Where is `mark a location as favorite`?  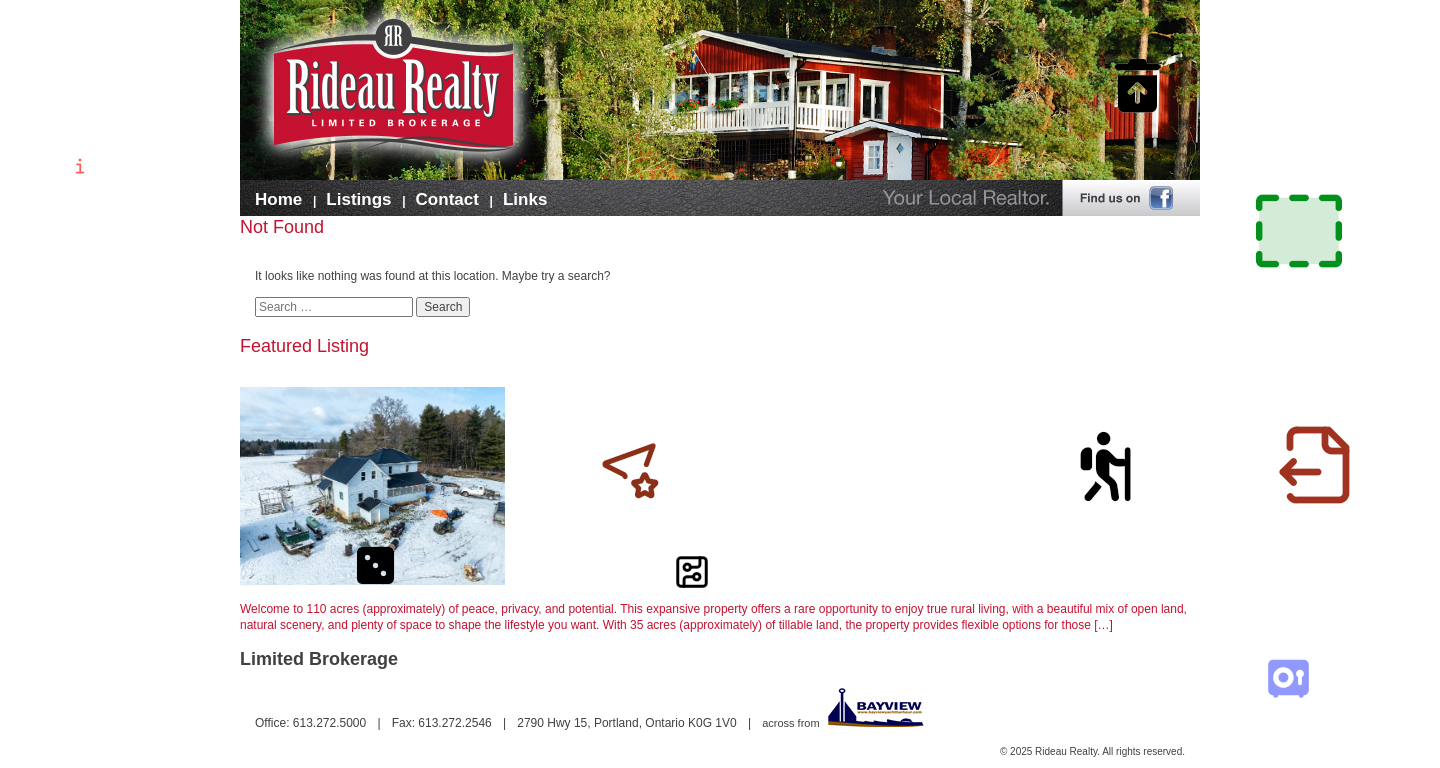 mark a location as favorite is located at coordinates (629, 469).